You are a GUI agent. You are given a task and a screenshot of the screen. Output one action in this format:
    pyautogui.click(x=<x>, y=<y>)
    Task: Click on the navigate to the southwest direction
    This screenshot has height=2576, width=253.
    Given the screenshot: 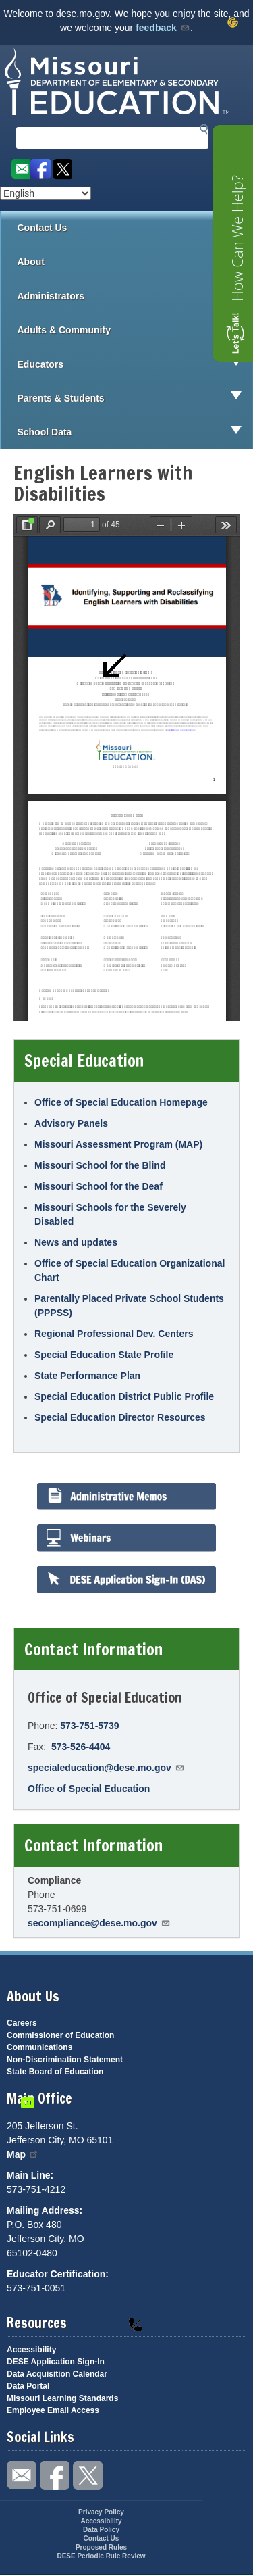 What is the action you would take?
    pyautogui.click(x=114, y=666)
    